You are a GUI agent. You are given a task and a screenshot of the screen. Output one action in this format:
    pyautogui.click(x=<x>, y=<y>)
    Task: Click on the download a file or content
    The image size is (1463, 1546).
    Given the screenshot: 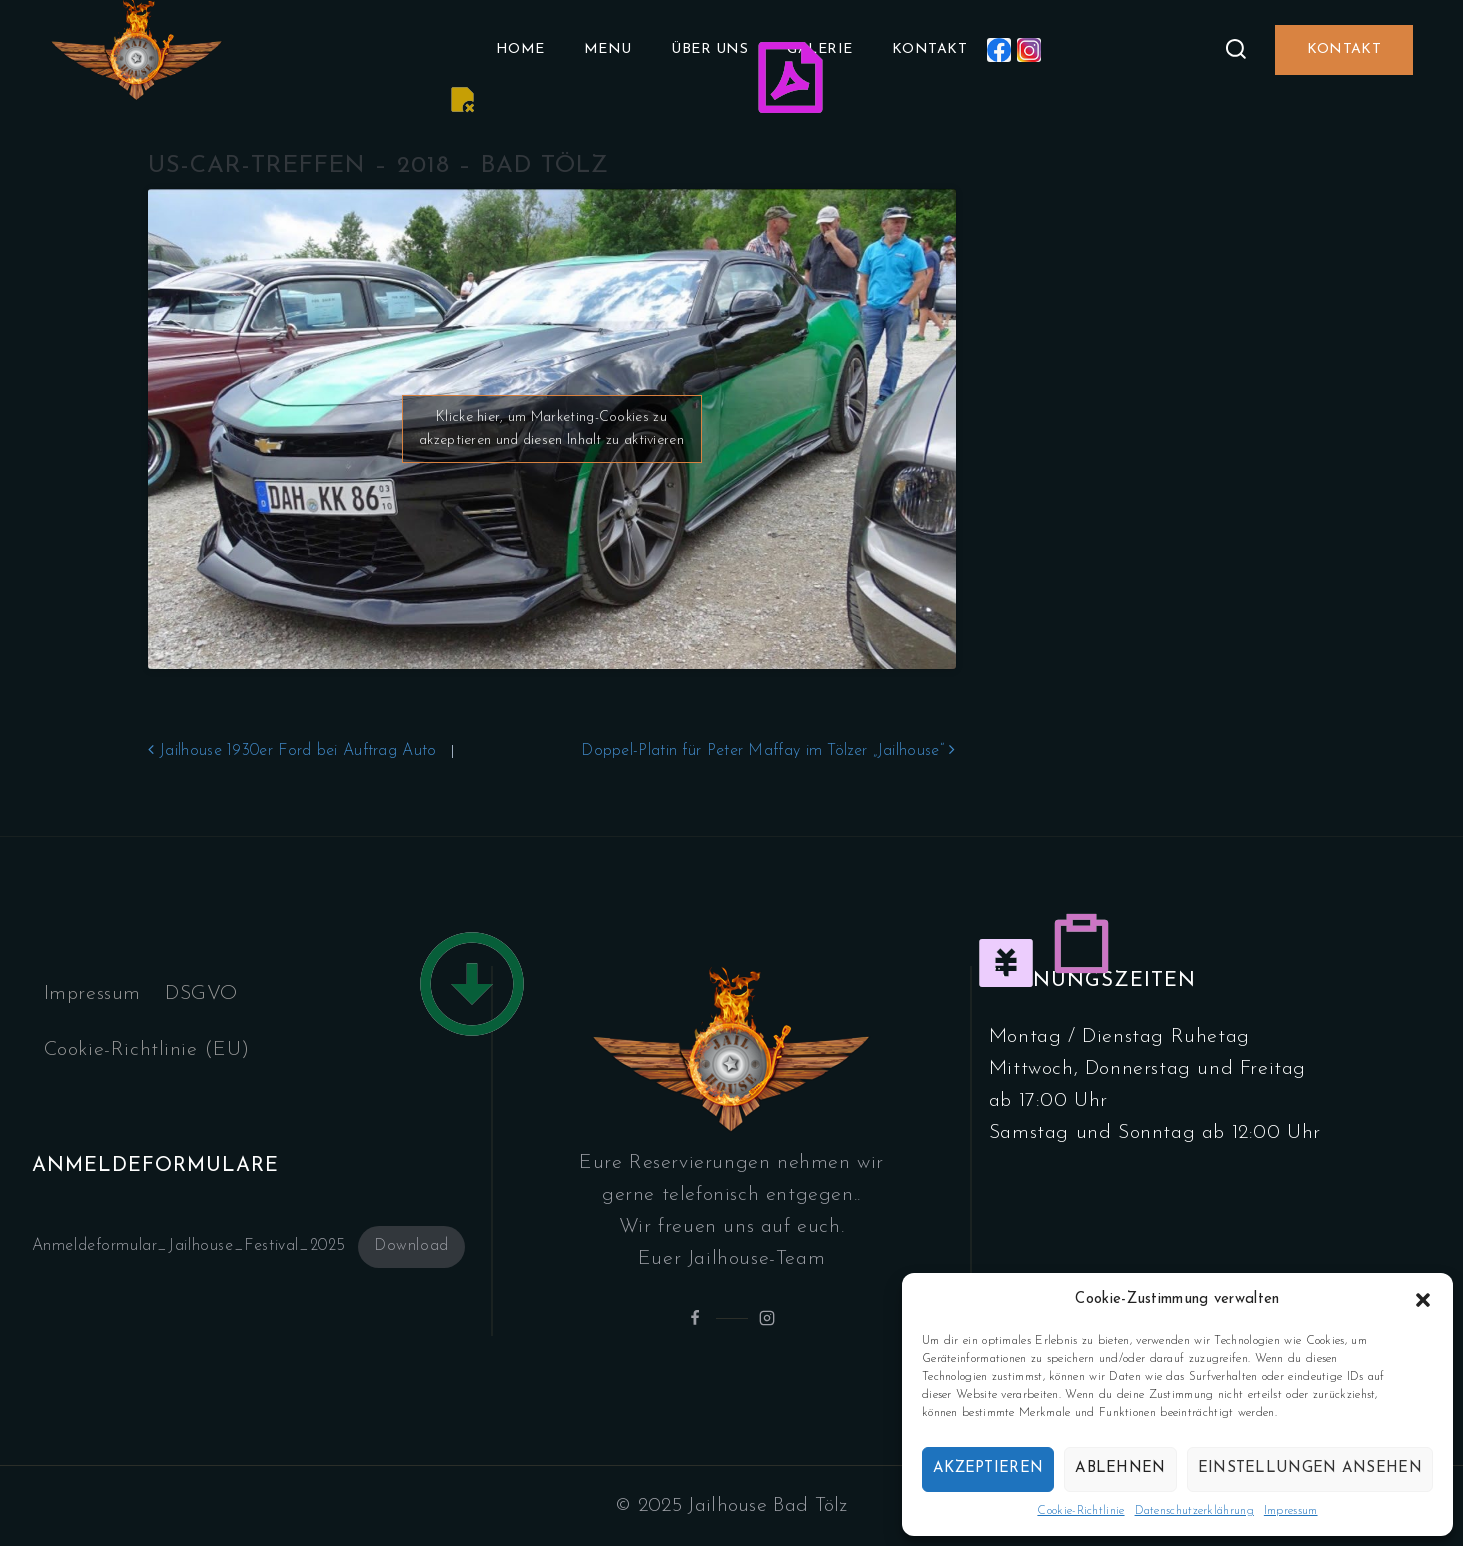 What is the action you would take?
    pyautogui.click(x=472, y=984)
    